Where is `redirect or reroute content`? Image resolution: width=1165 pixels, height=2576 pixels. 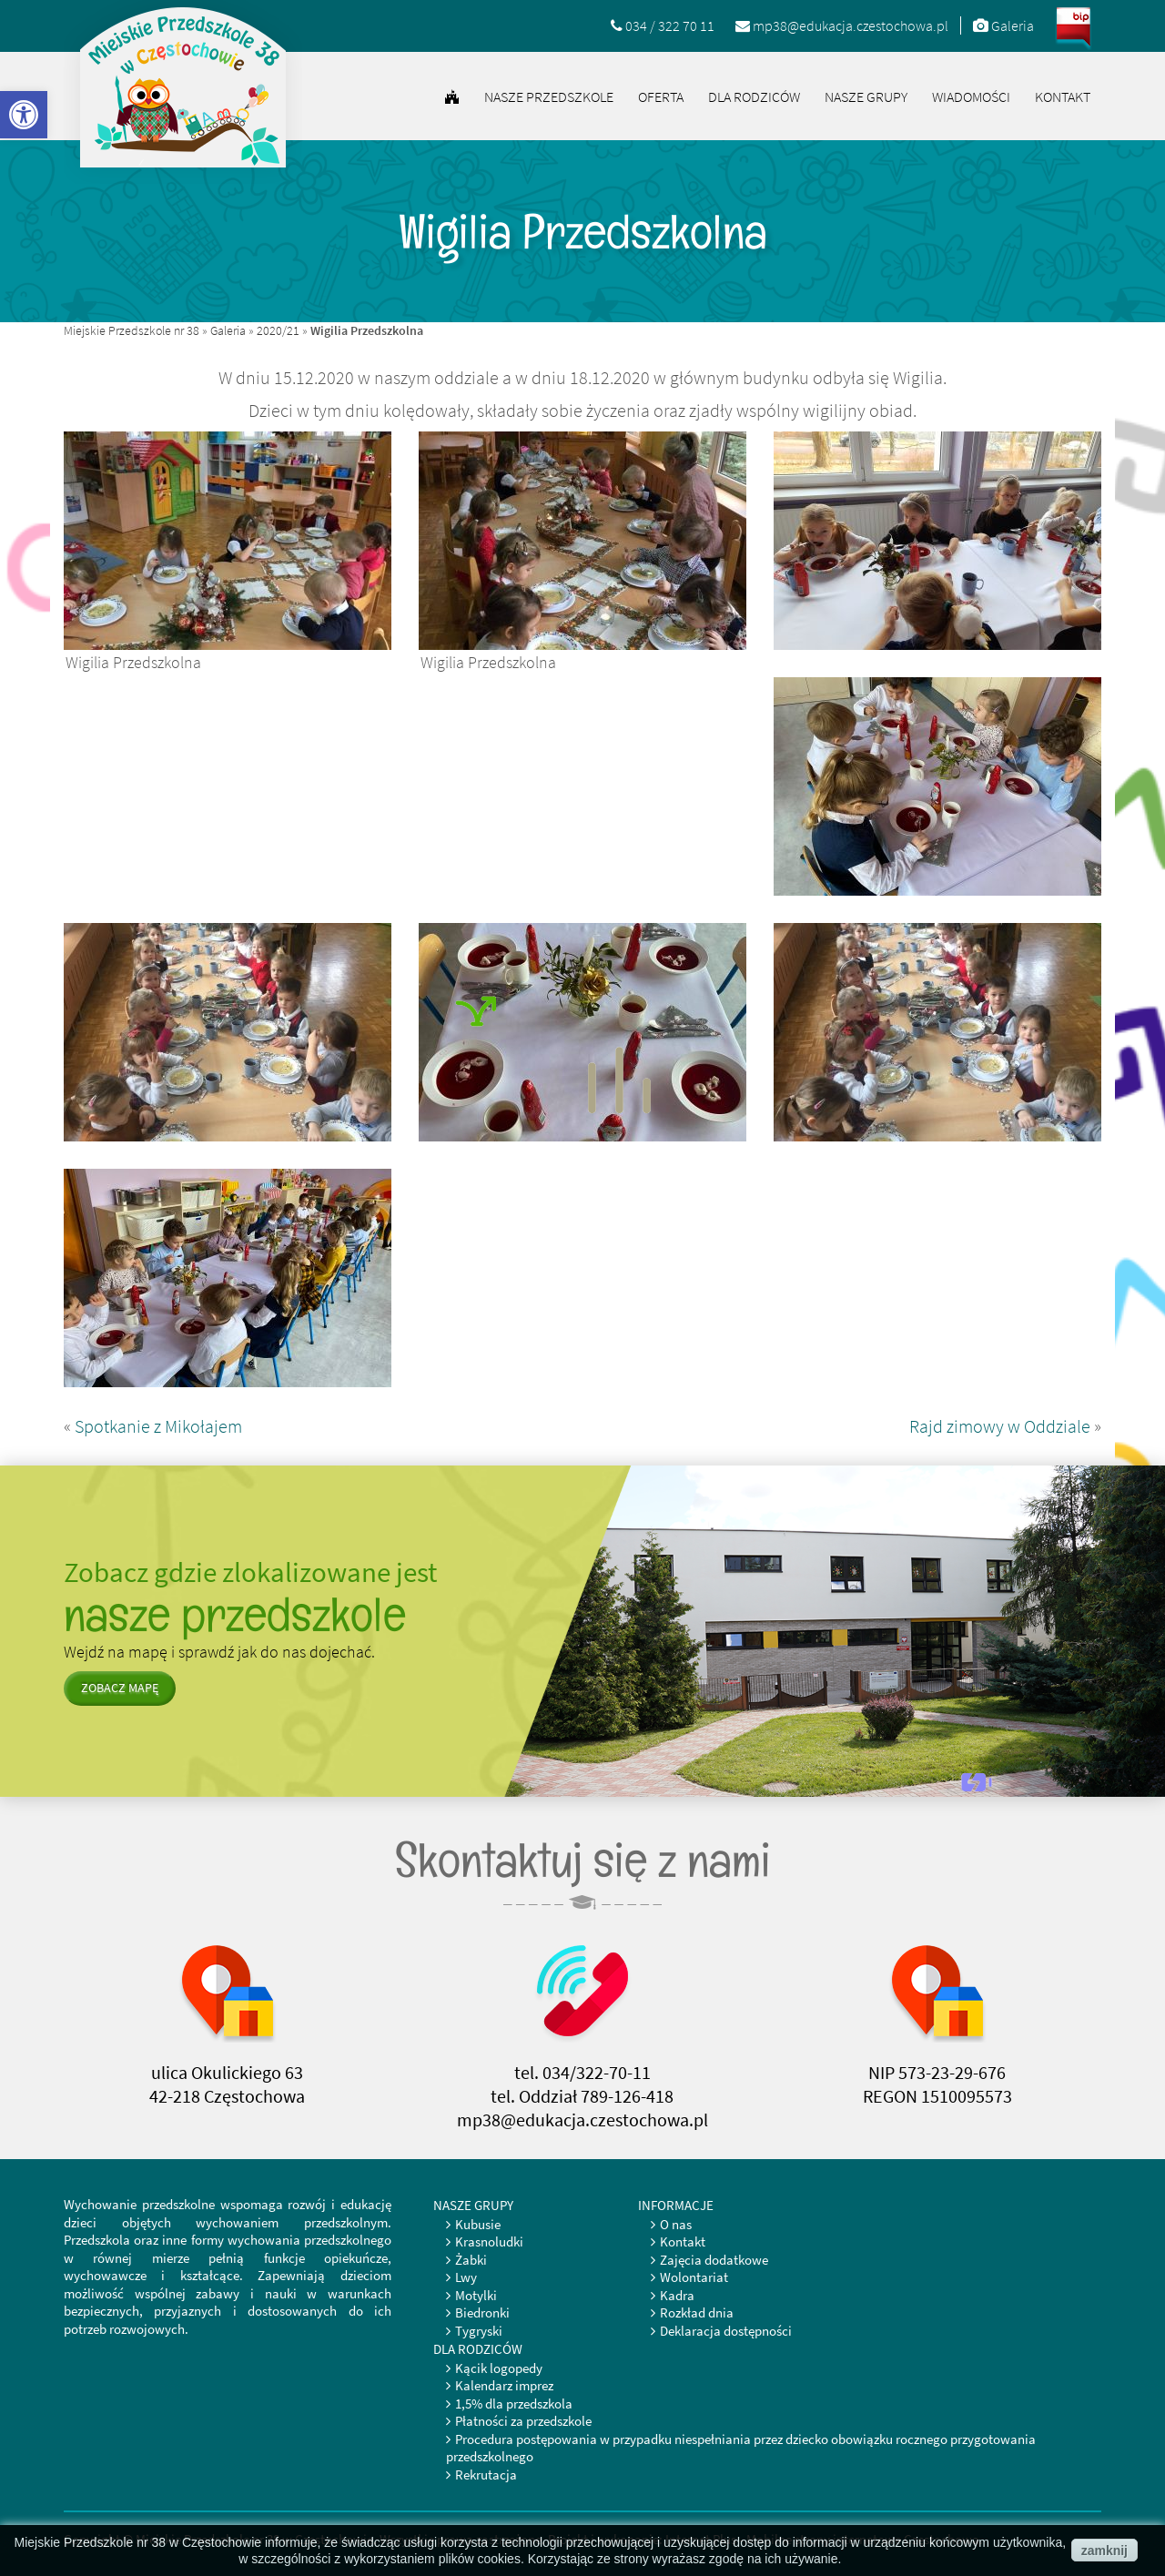 redirect or reroute content is located at coordinates (477, 1011).